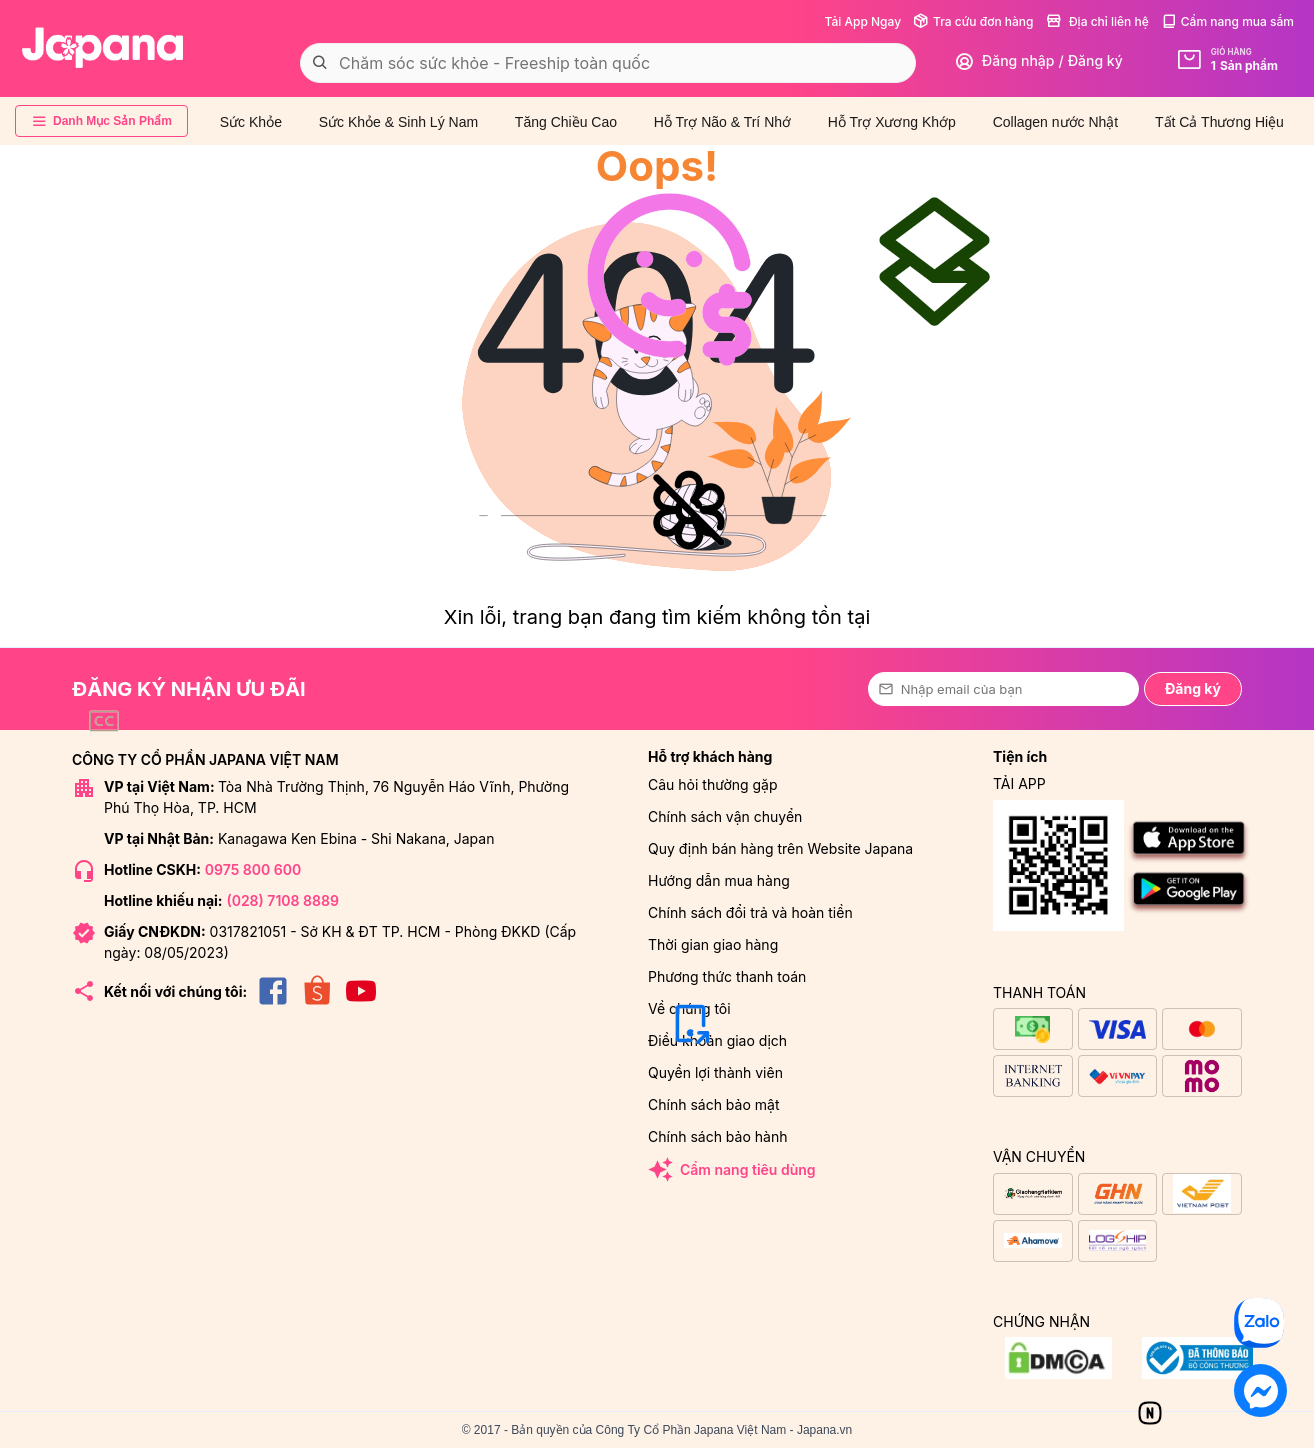  I want to click on disable or hide floral/nature content, so click(689, 510).